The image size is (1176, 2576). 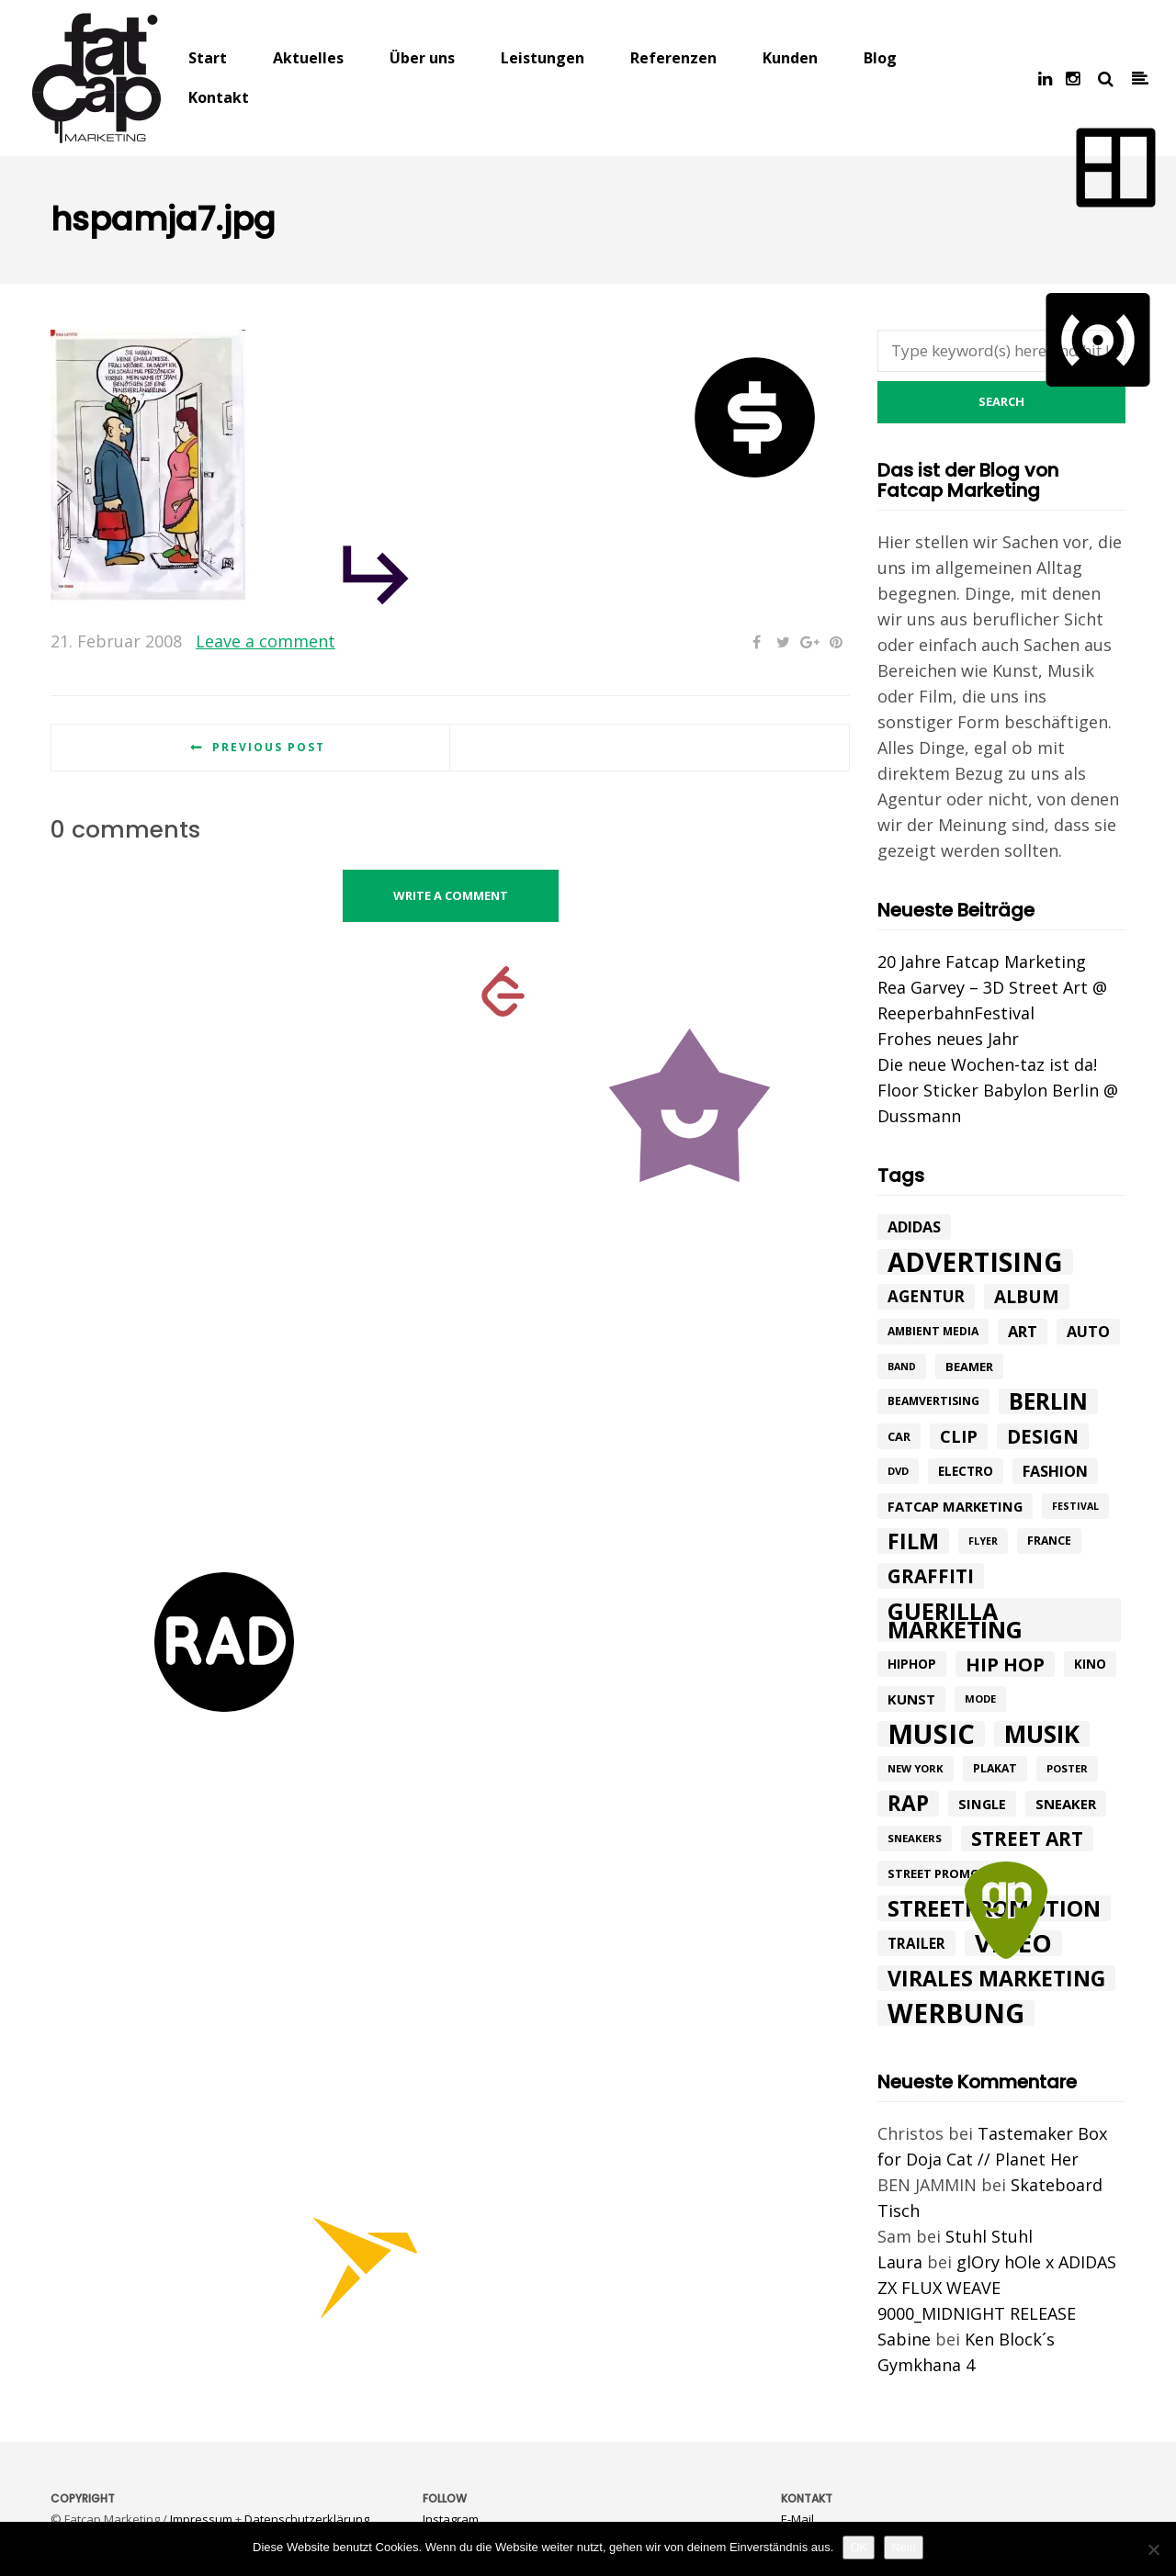 I want to click on enable surround sound audio, so click(x=1098, y=340).